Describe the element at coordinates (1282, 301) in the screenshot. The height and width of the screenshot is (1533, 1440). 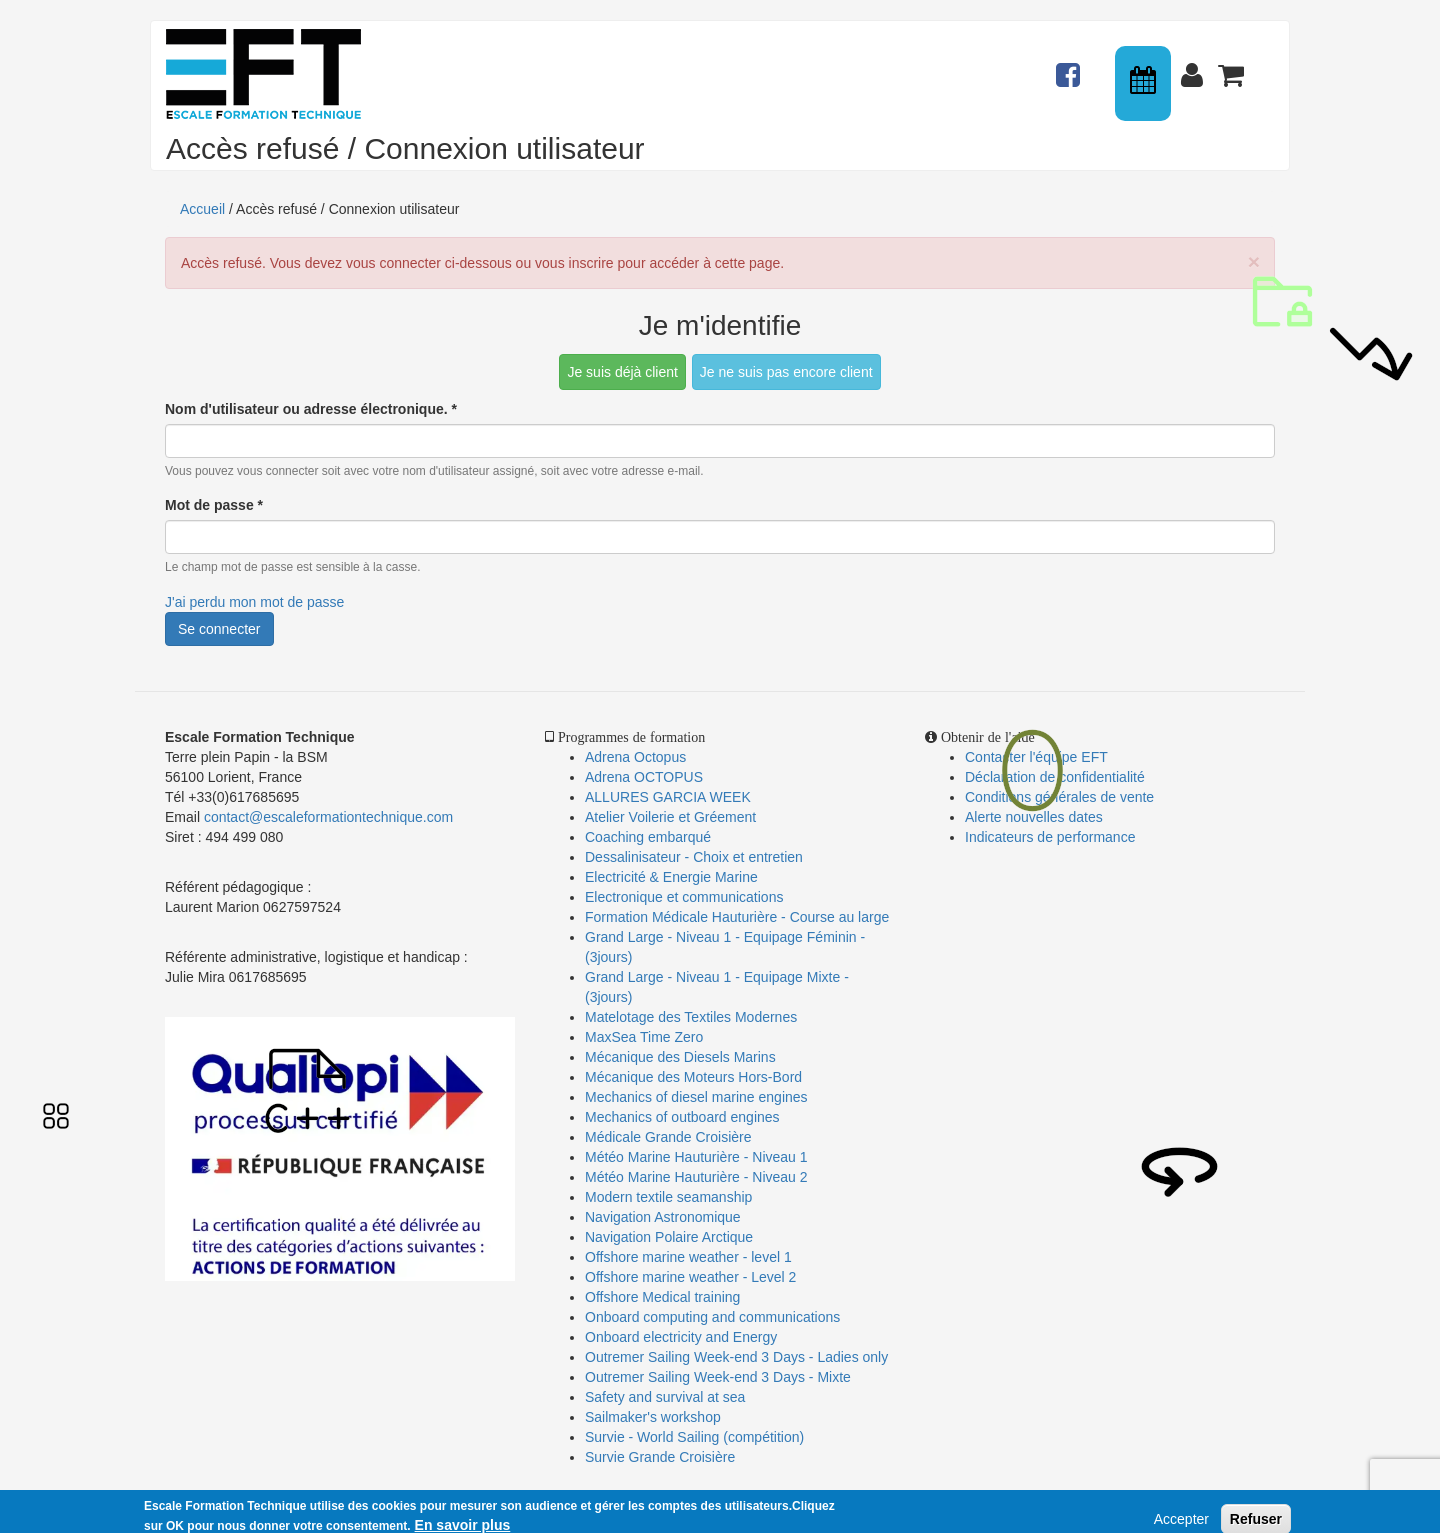
I see `access a password-protected folder` at that location.